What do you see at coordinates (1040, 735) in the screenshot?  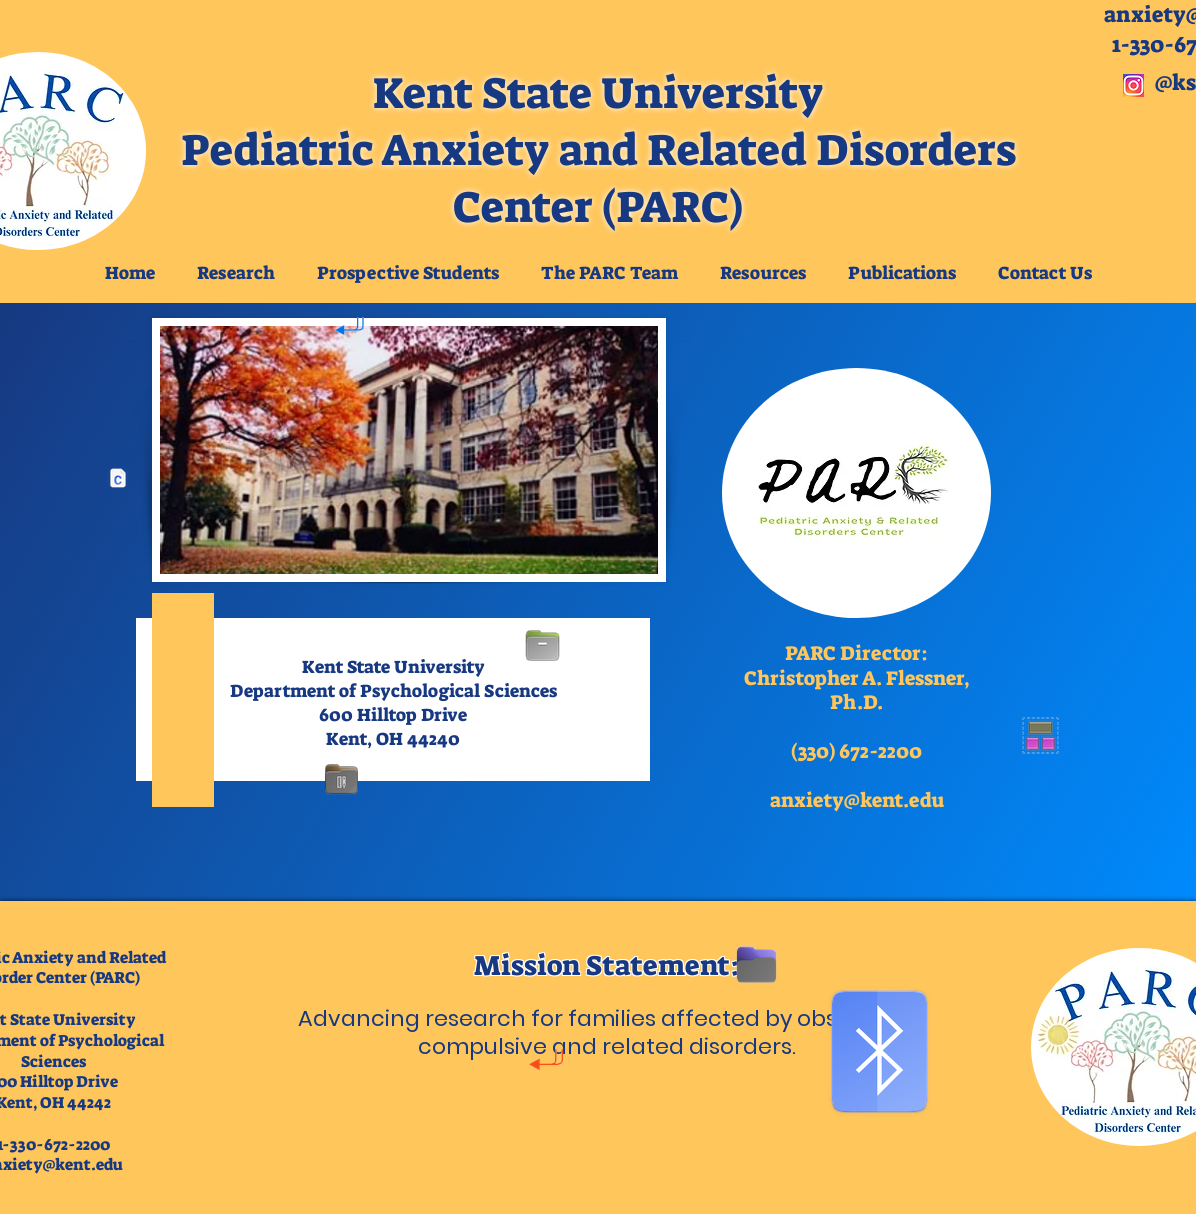 I see `select all items in the current view` at bounding box center [1040, 735].